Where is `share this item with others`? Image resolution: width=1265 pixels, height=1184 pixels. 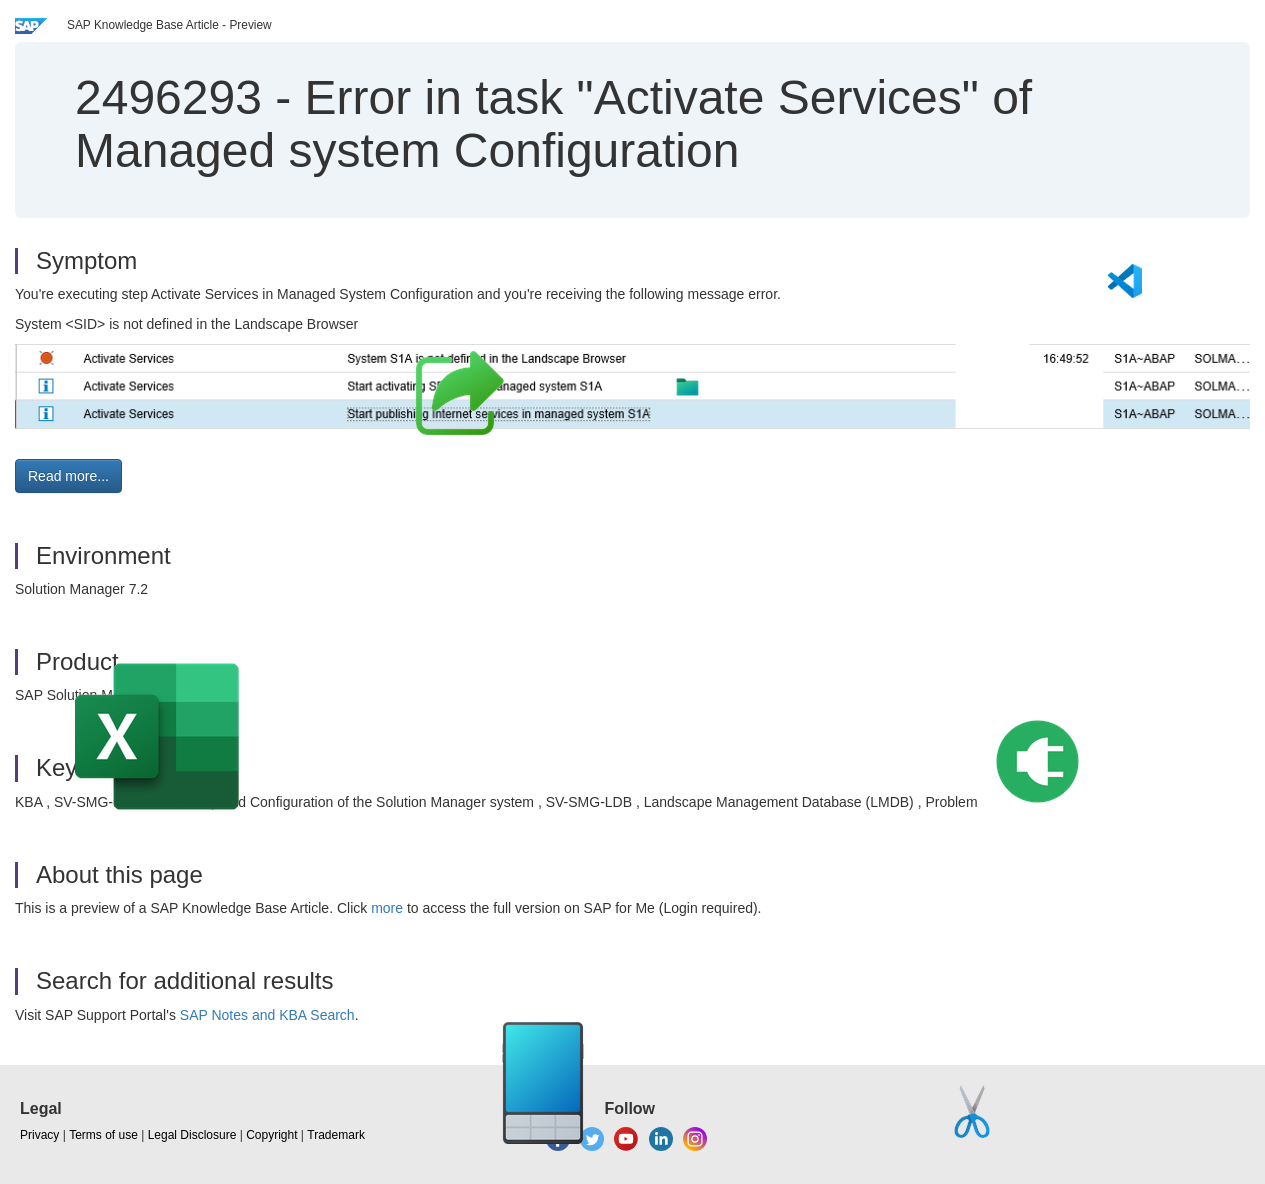 share this item with others is located at coordinates (458, 393).